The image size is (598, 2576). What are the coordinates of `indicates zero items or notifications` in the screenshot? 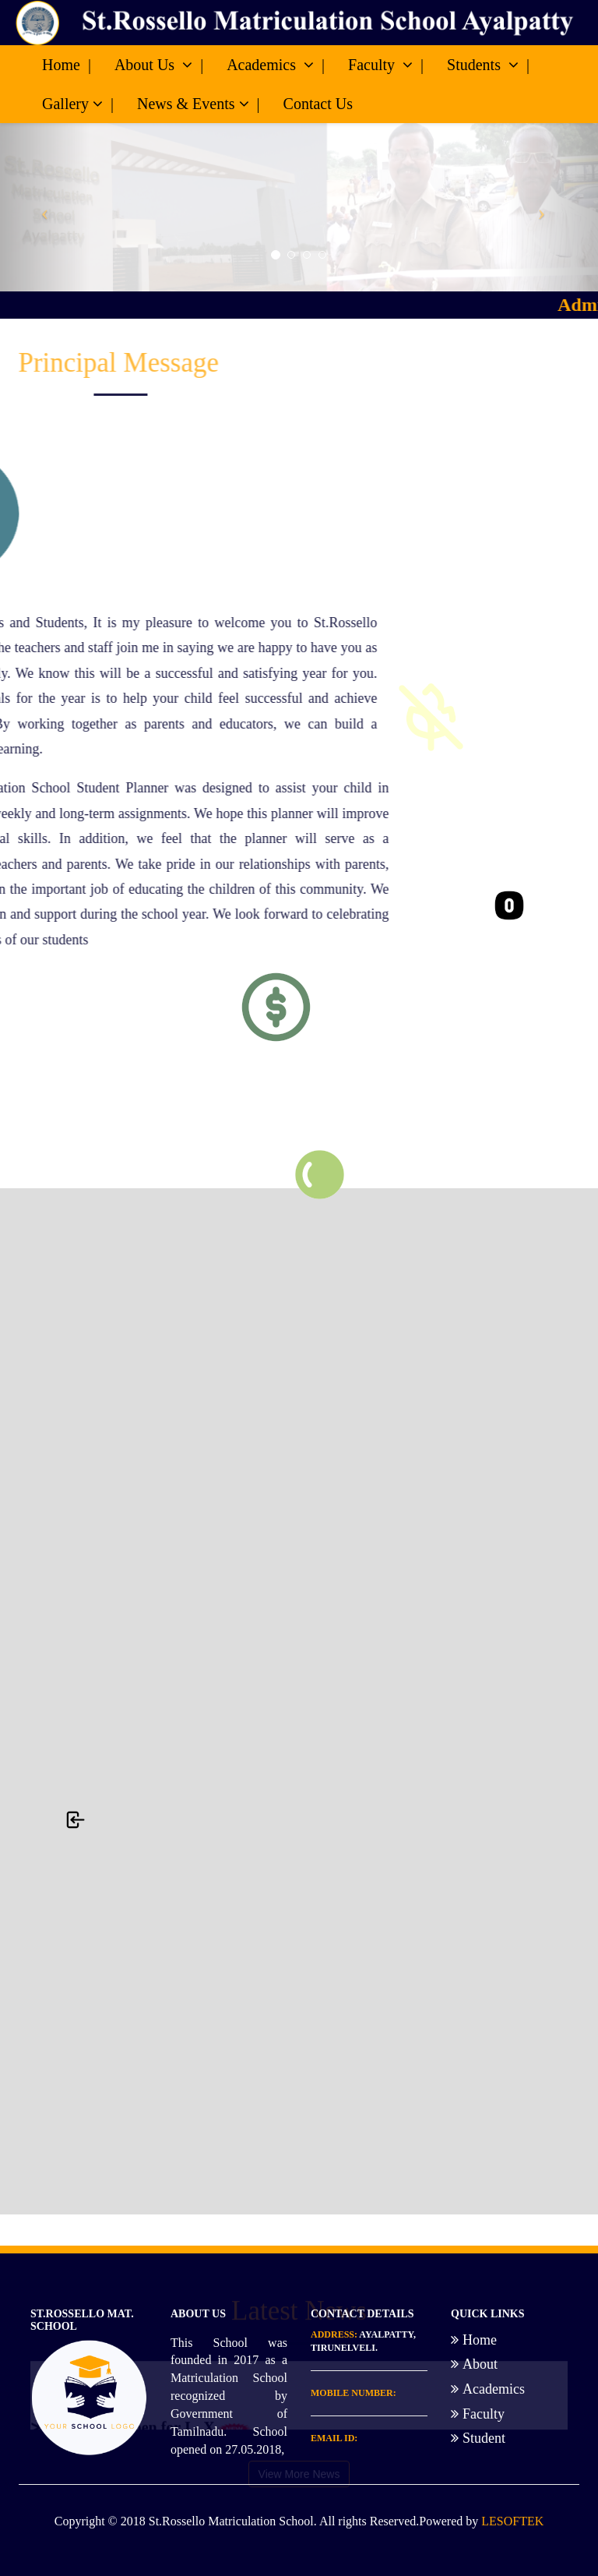 It's located at (509, 905).